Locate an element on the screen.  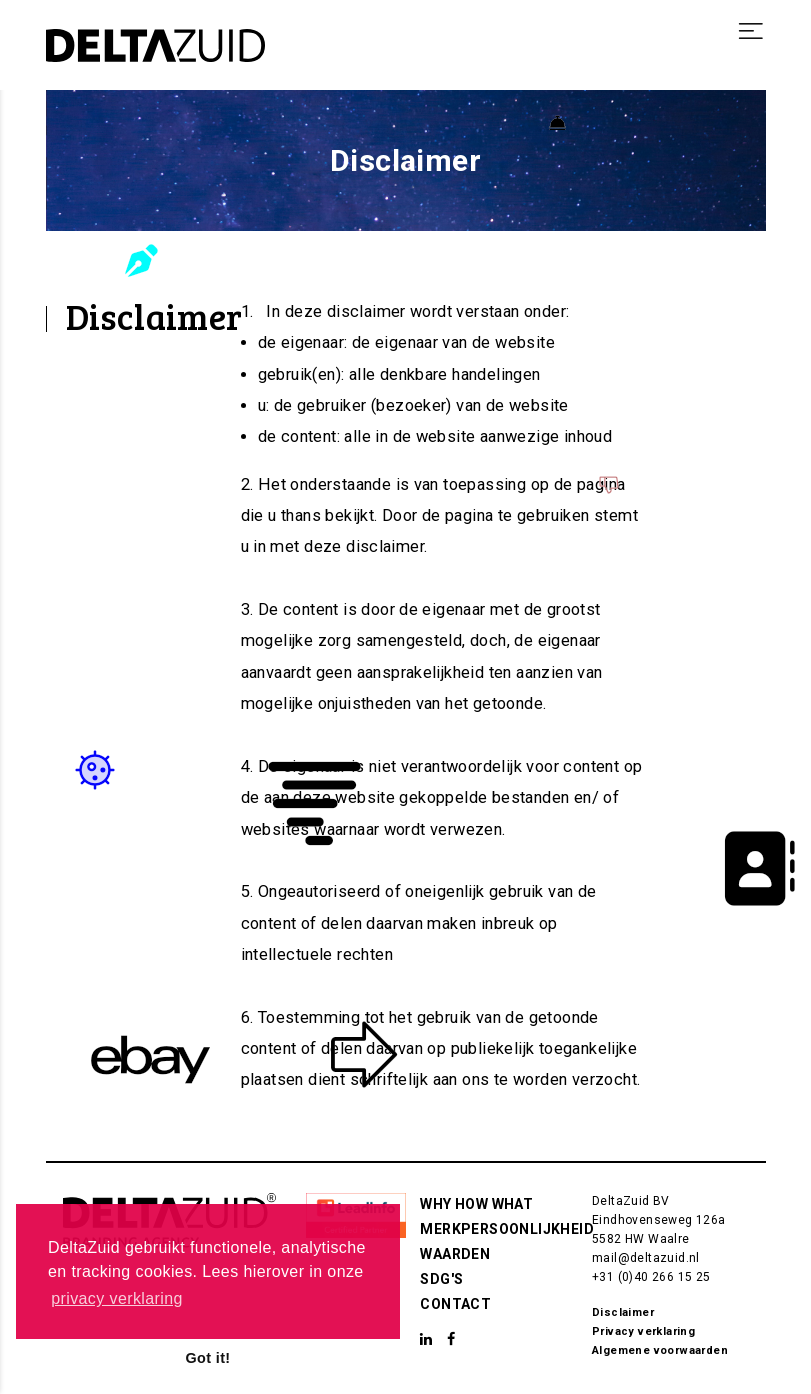
open your contacts list is located at coordinates (757, 868).